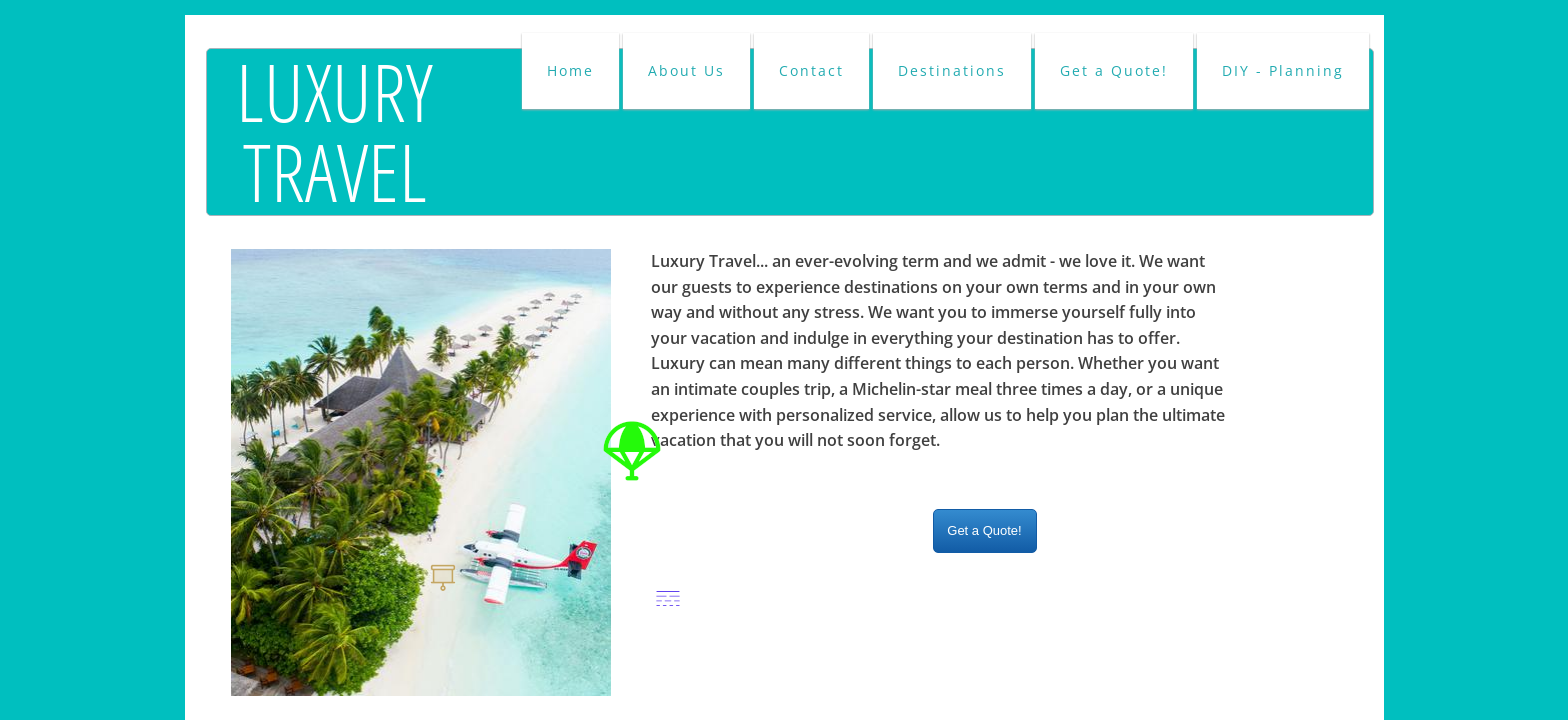 This screenshot has width=1568, height=720. Describe the element at coordinates (632, 452) in the screenshot. I see `access emergency or backup features` at that location.